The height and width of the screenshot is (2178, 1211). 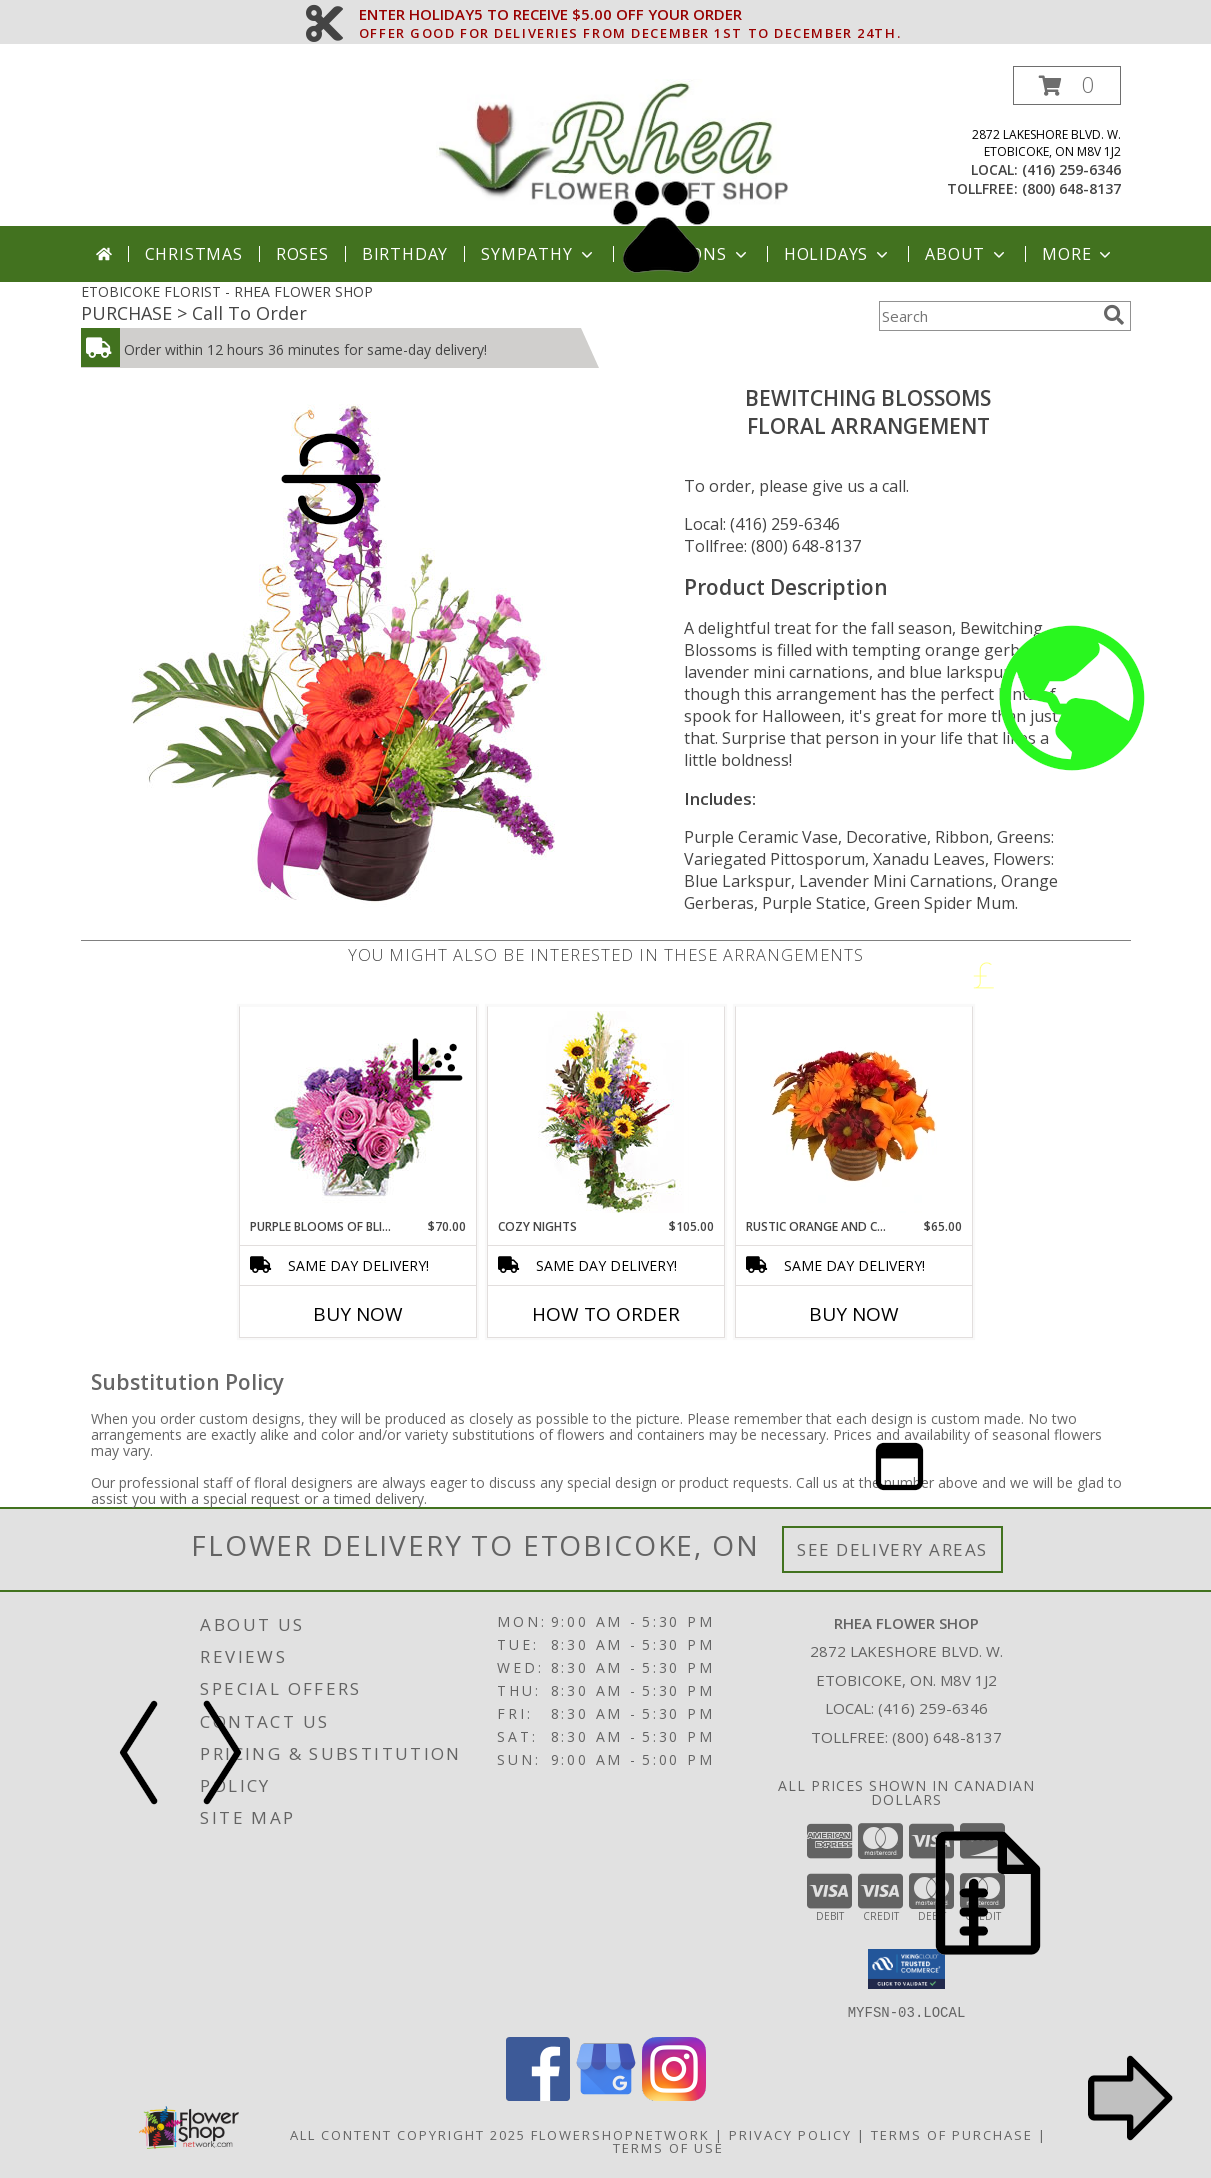 What do you see at coordinates (180, 1752) in the screenshot?
I see `view or edit source code` at bounding box center [180, 1752].